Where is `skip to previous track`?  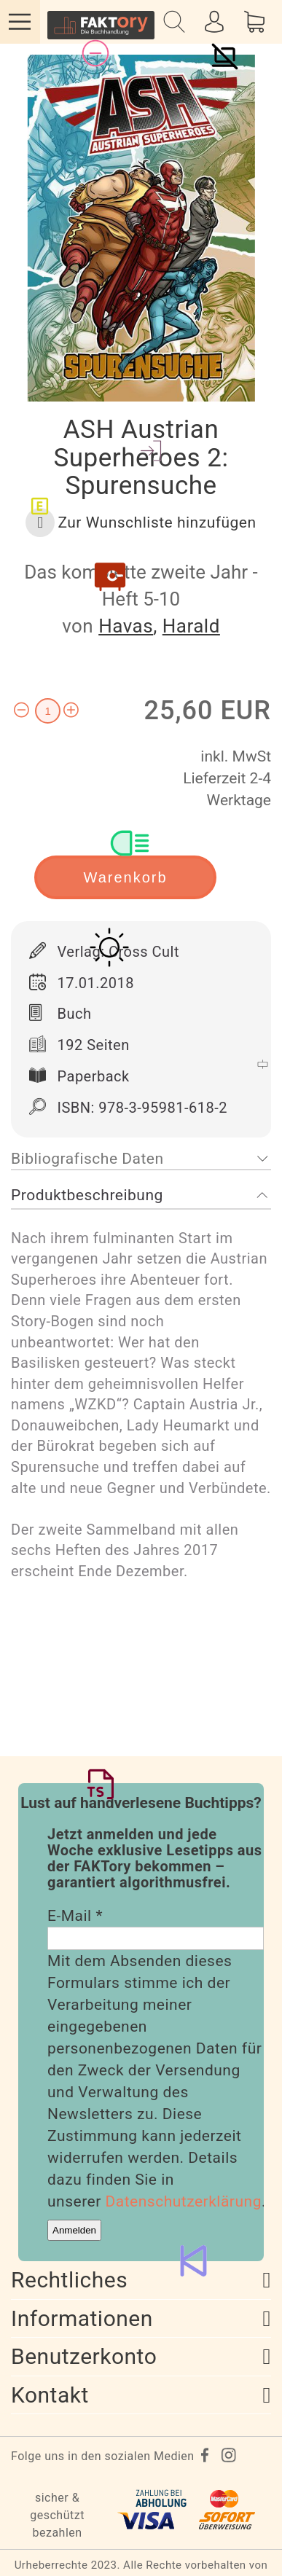 skip to previous track is located at coordinates (193, 2260).